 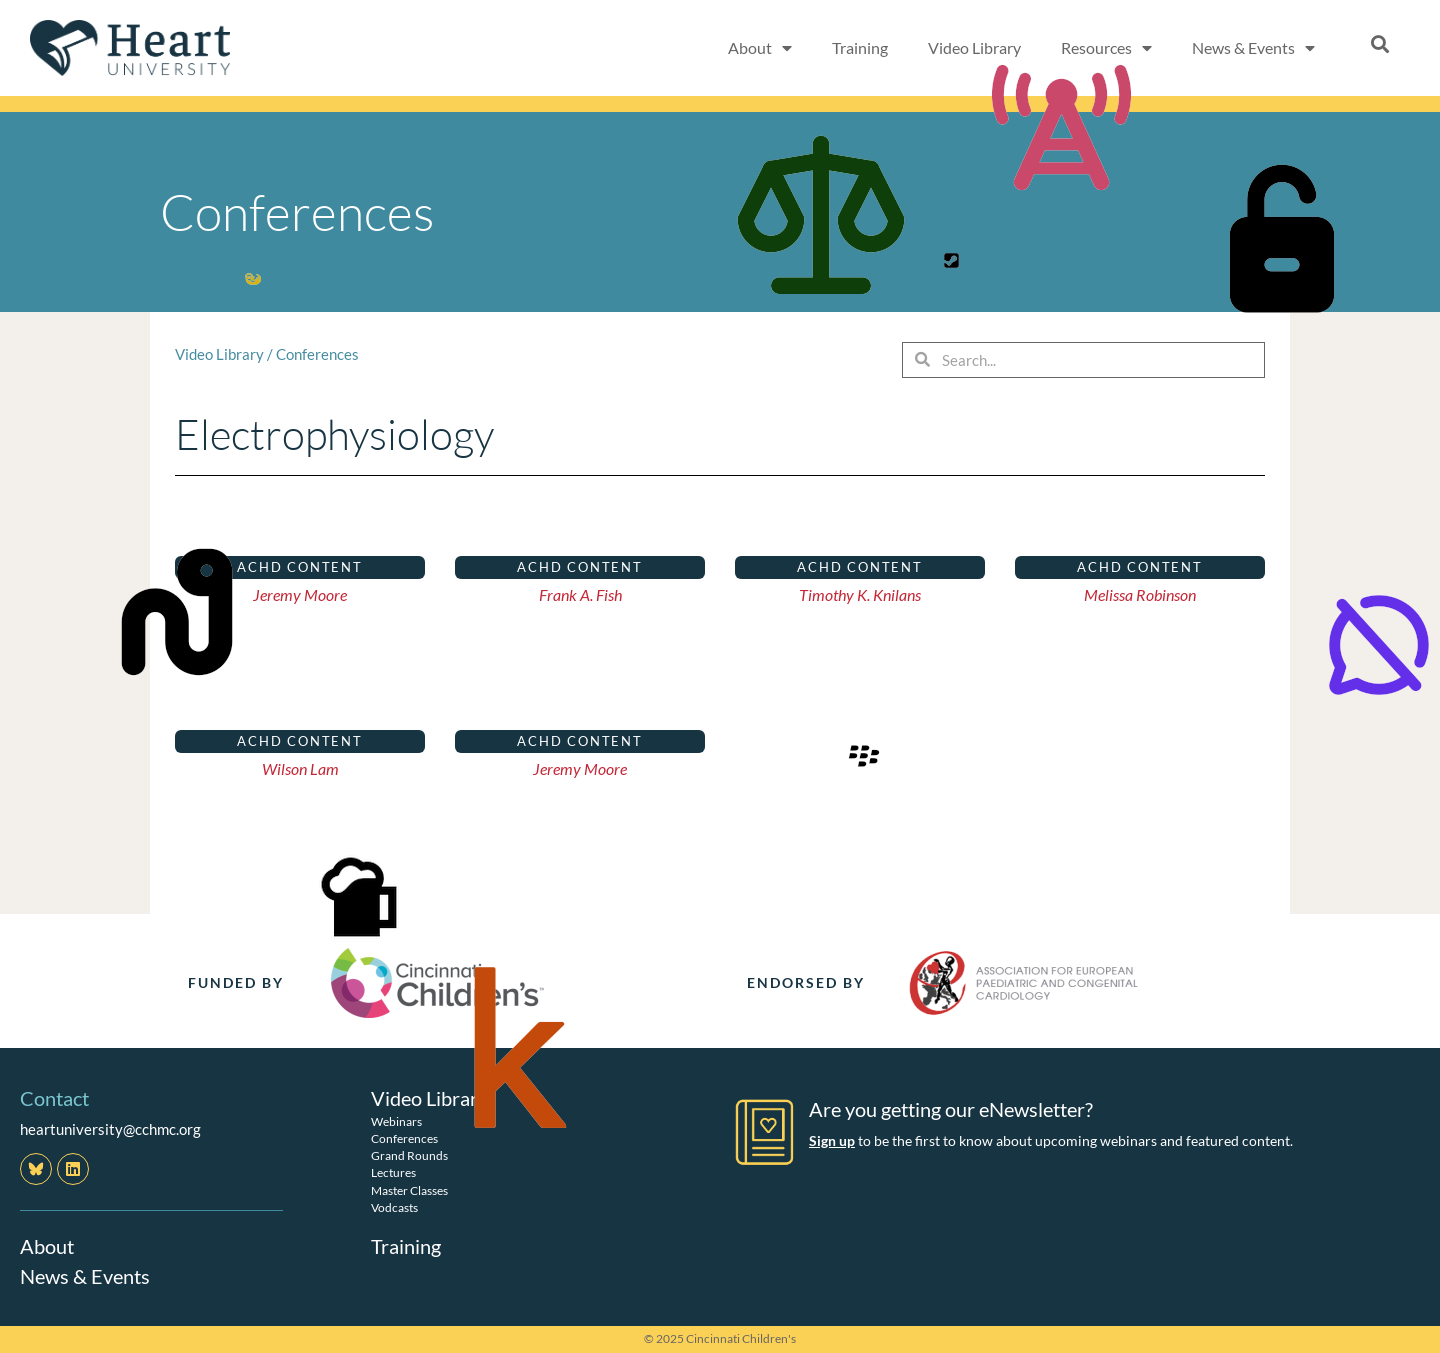 What do you see at coordinates (821, 219) in the screenshot?
I see `access comparison or weighing features` at bounding box center [821, 219].